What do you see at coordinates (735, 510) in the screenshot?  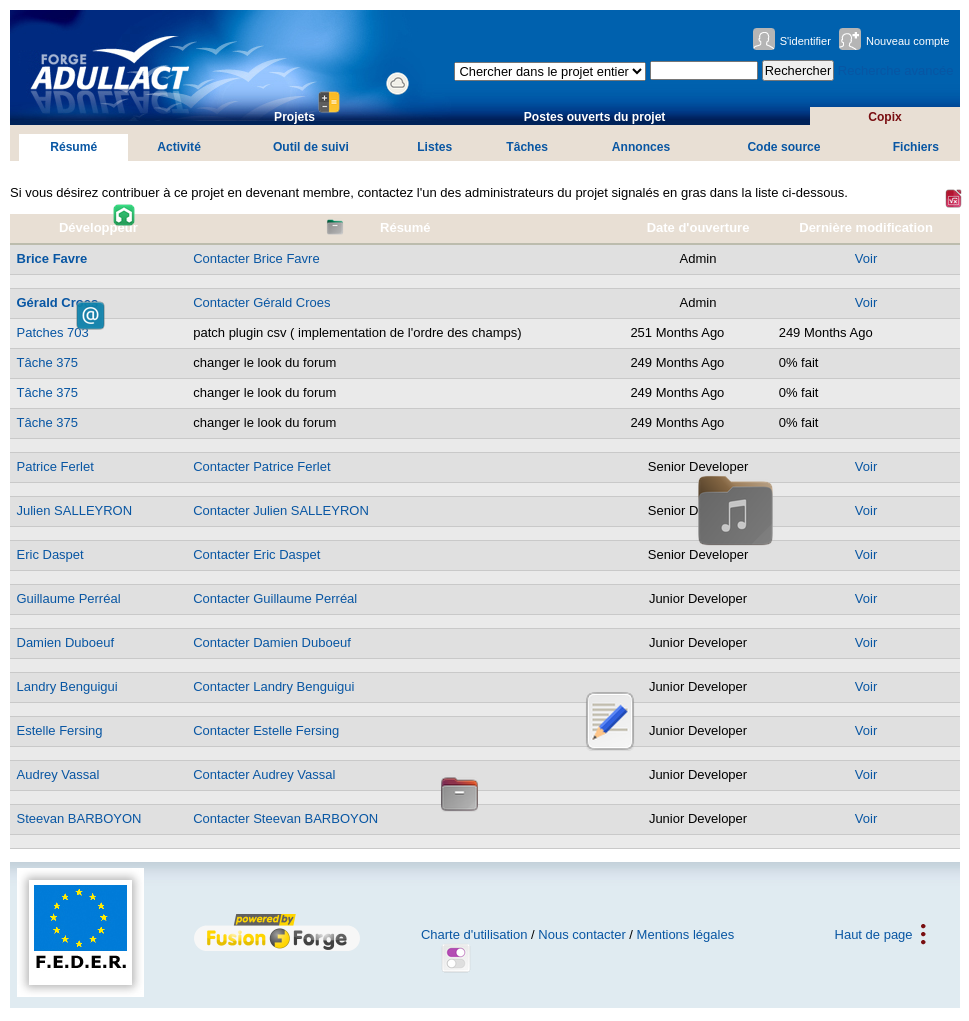 I see `open your music folder` at bounding box center [735, 510].